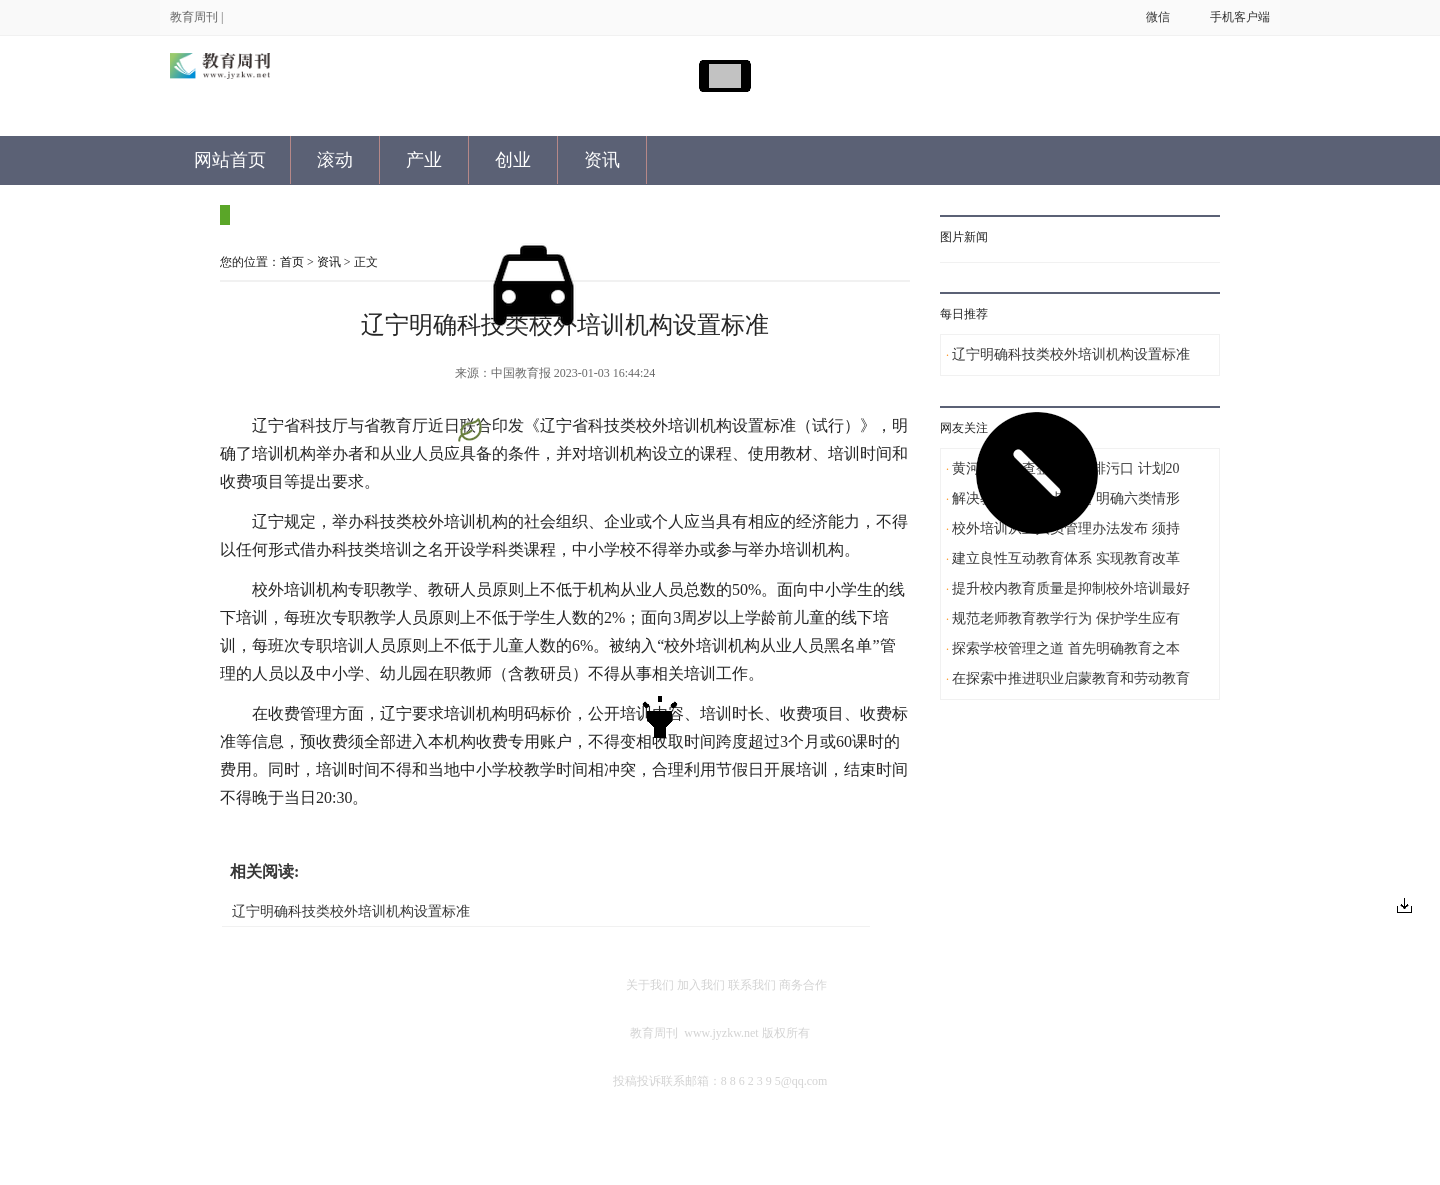 Image resolution: width=1440 pixels, height=1185 pixels. I want to click on indicates a restricted or prohibited action, so click(1037, 473).